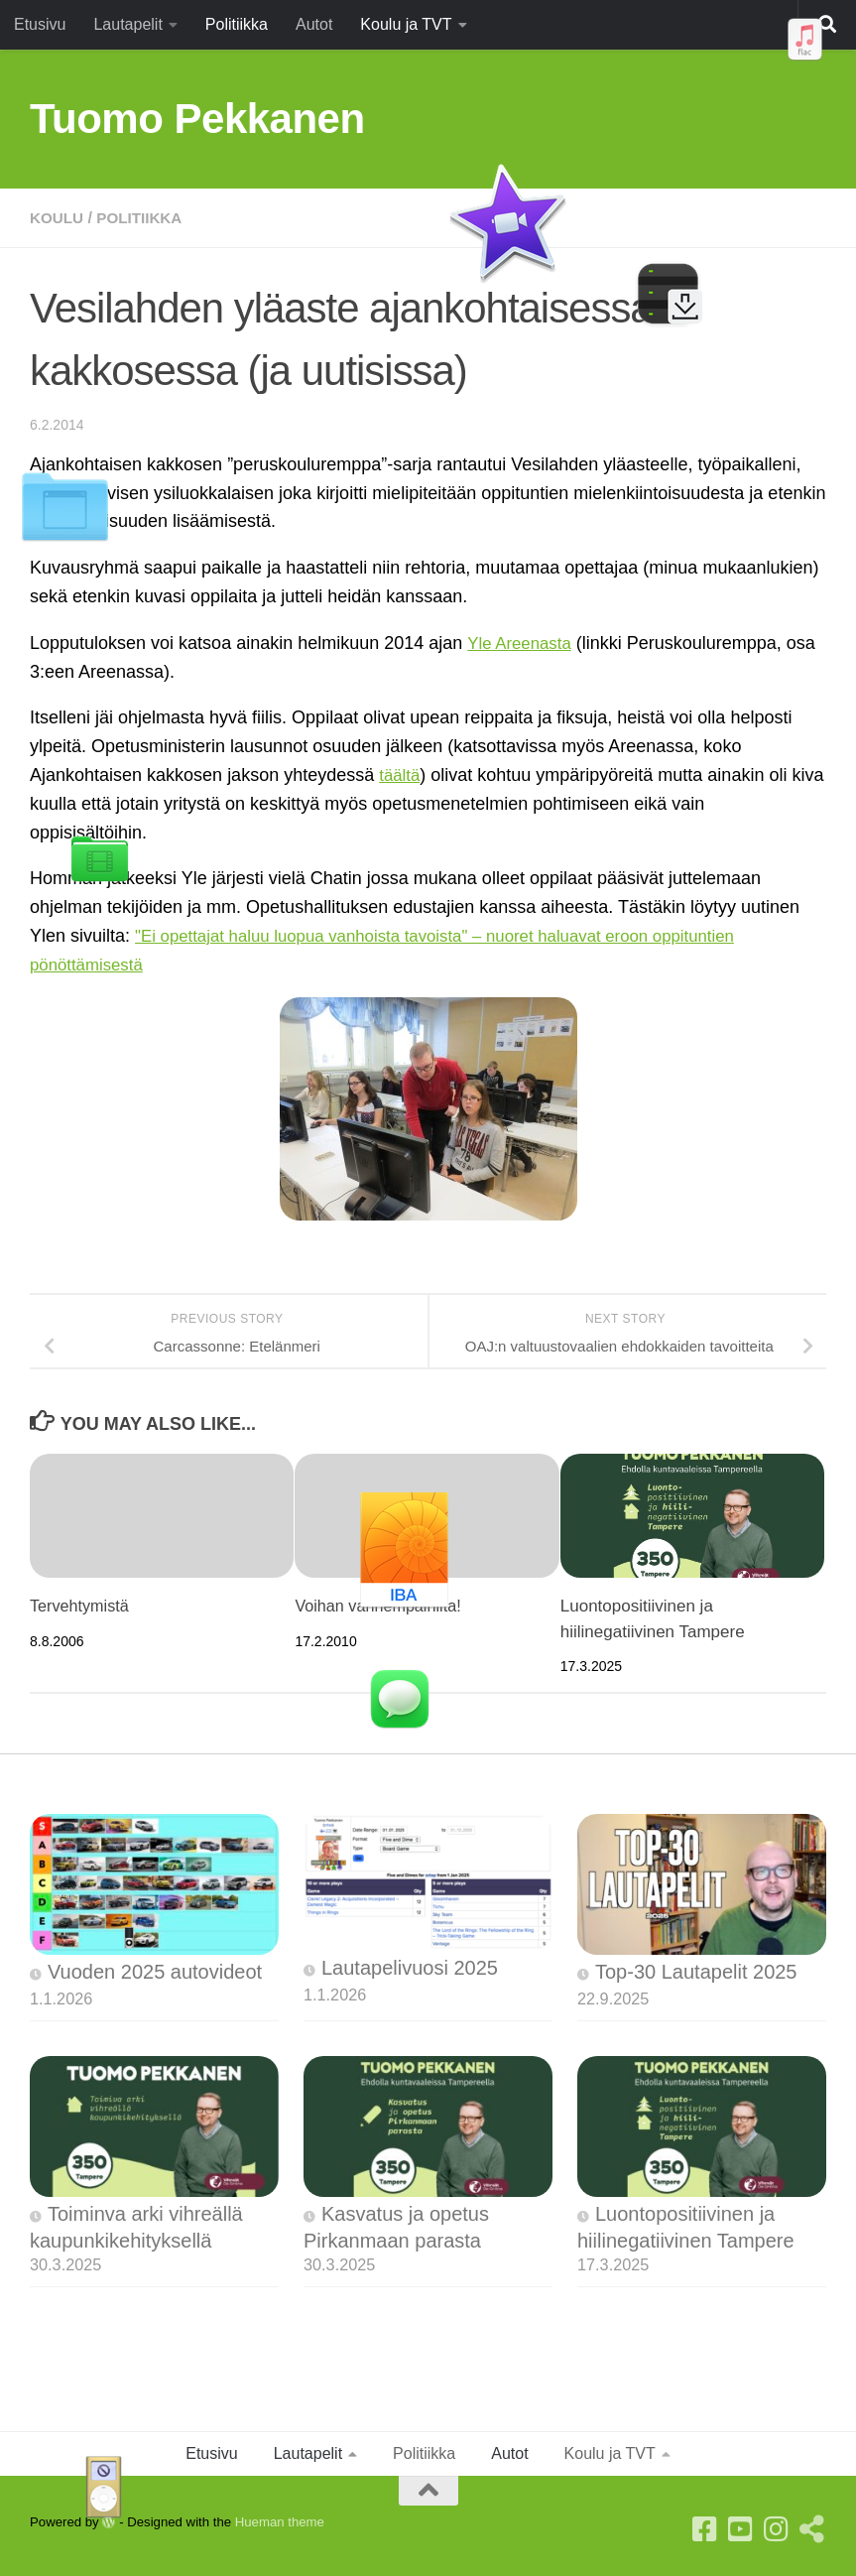 This screenshot has width=856, height=2576. I want to click on share content via messages, so click(400, 1699).